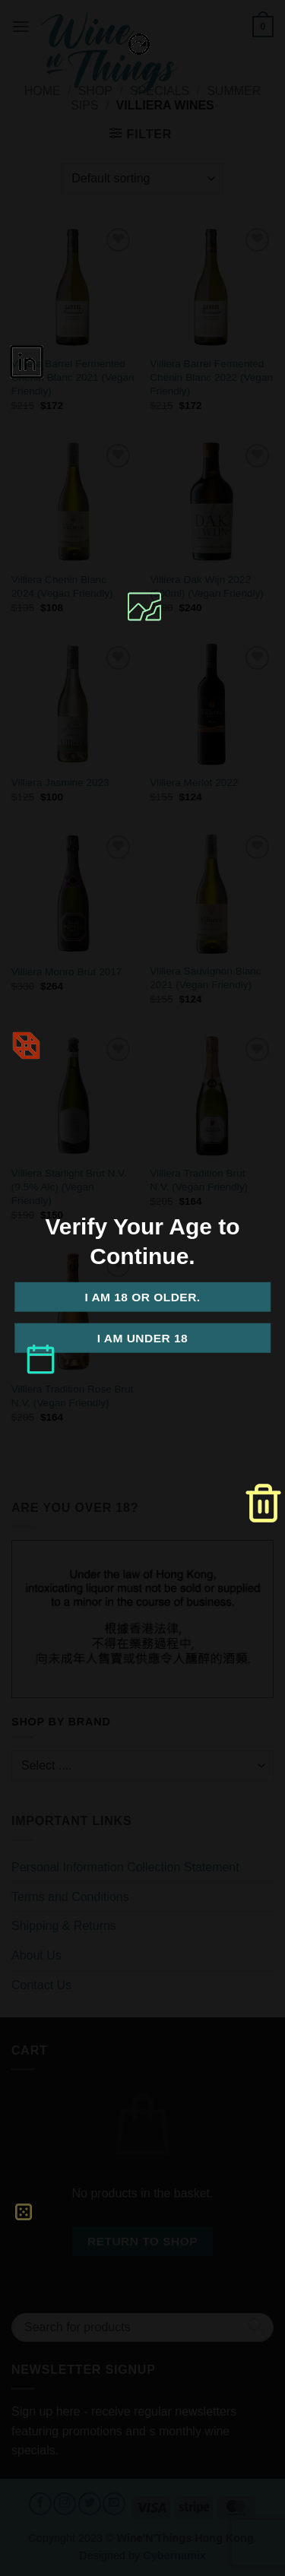 The width and height of the screenshot is (285, 2576). What do you see at coordinates (24, 2212) in the screenshot?
I see `roll dice or generate random number` at bounding box center [24, 2212].